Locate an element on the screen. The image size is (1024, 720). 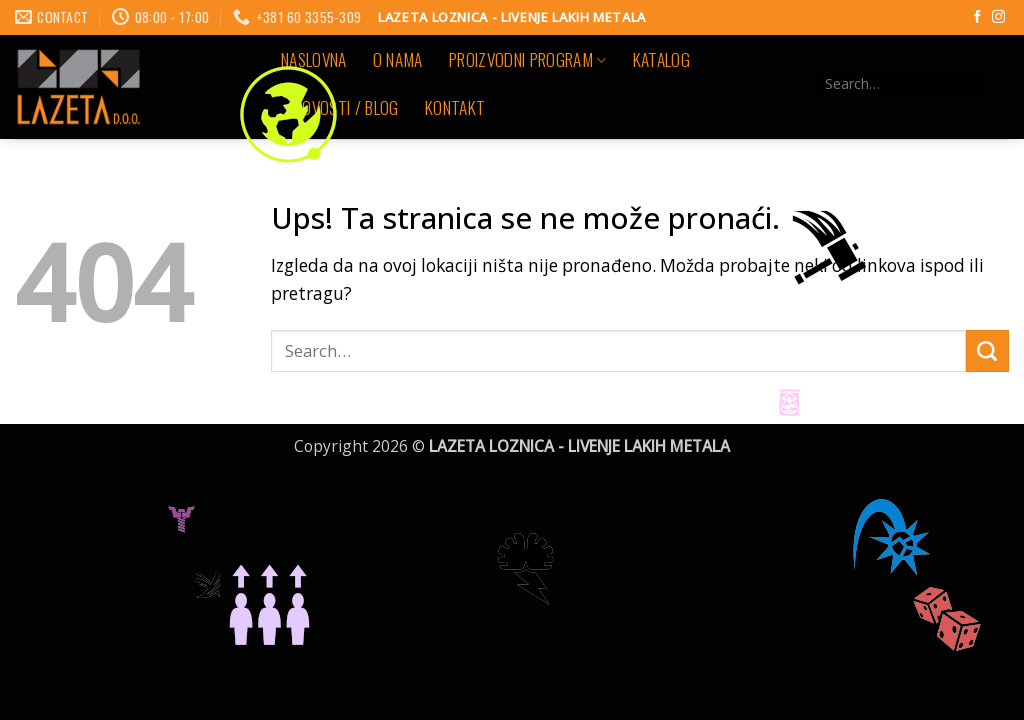
ancient or antique hardware item in inventory is located at coordinates (181, 519).